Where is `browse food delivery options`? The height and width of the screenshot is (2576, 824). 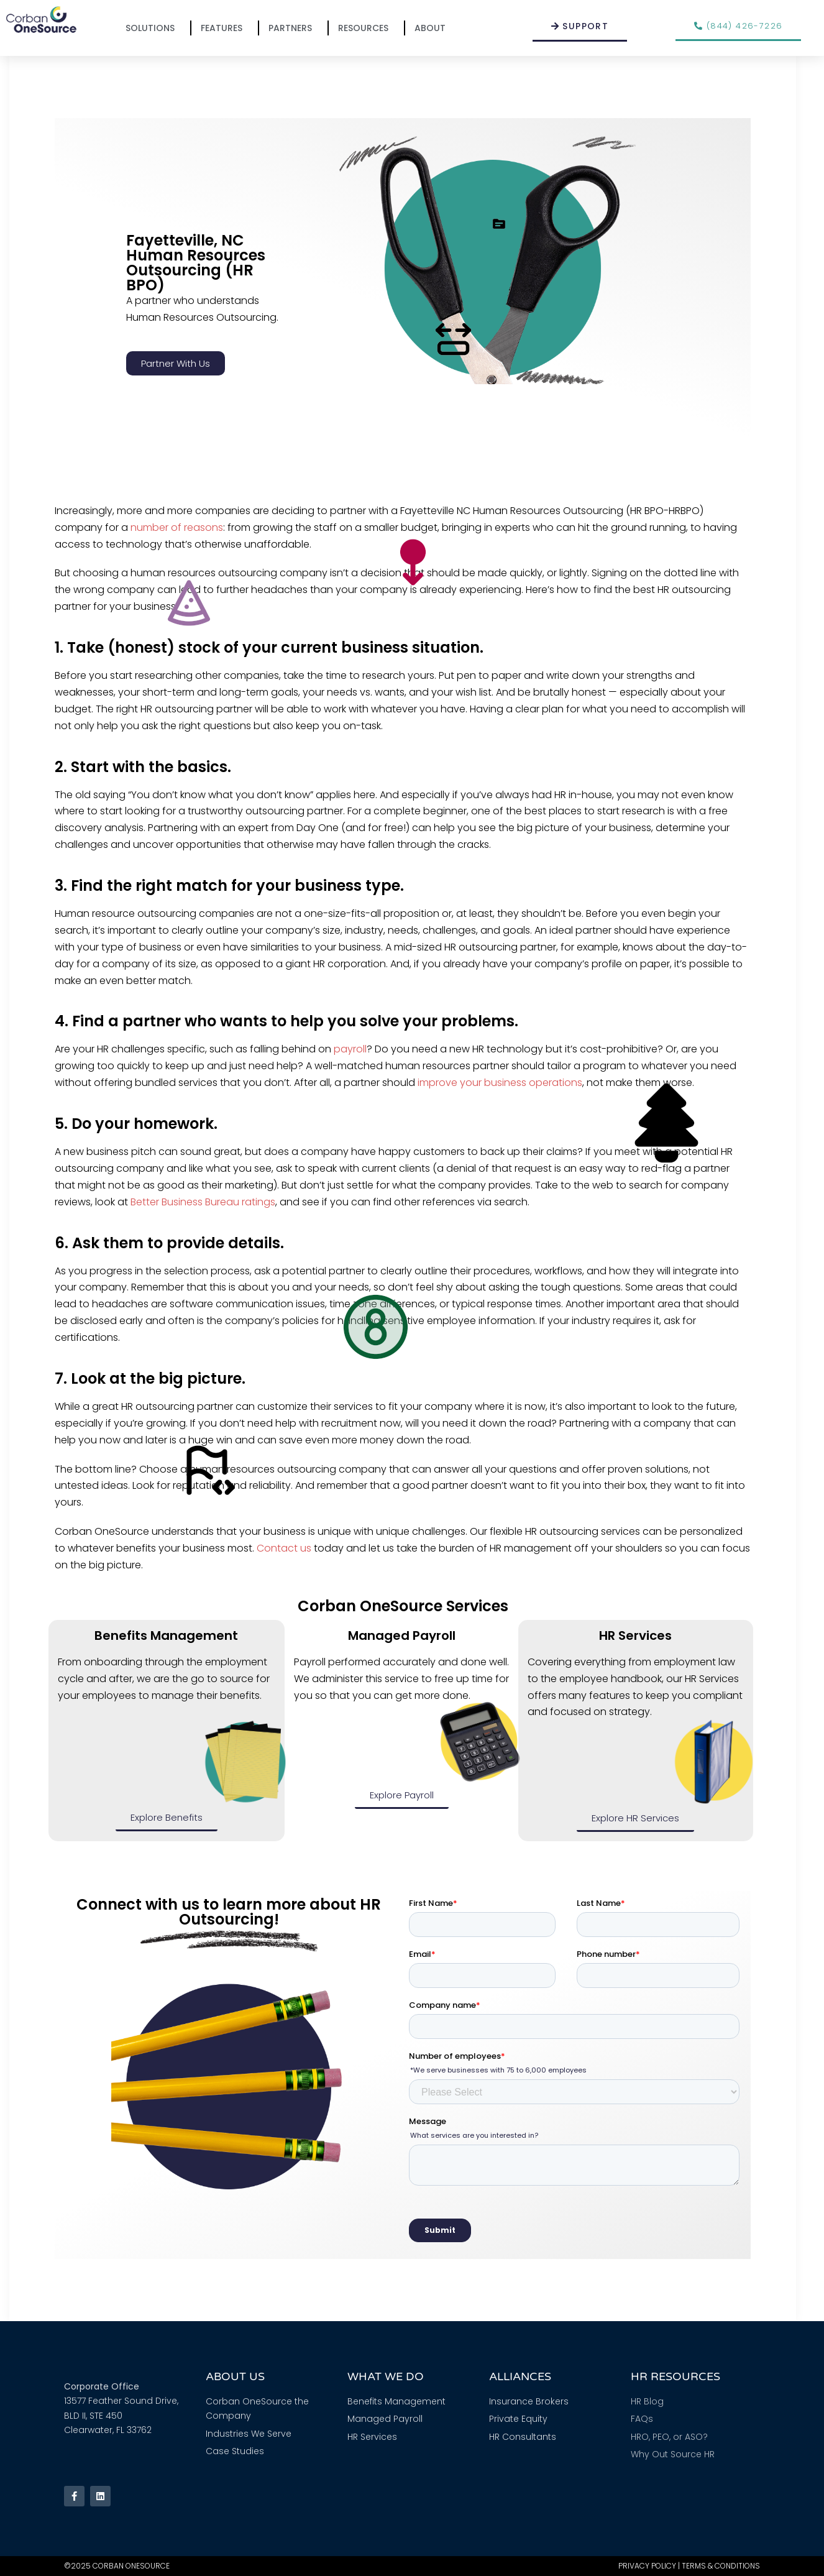
browse food delivery options is located at coordinates (189, 602).